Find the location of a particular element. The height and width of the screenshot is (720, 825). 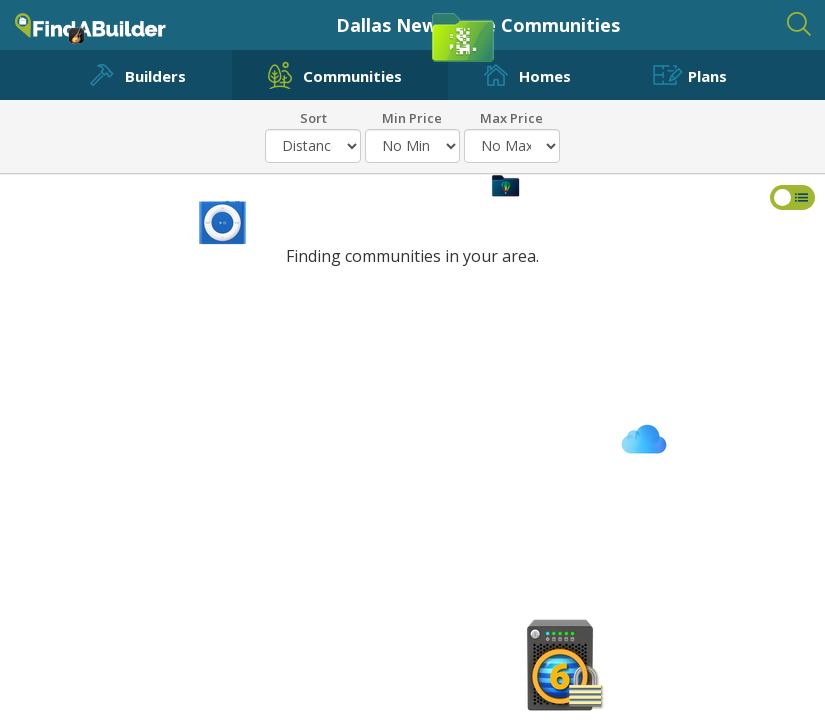

open CorelDRAW project files folder is located at coordinates (505, 186).